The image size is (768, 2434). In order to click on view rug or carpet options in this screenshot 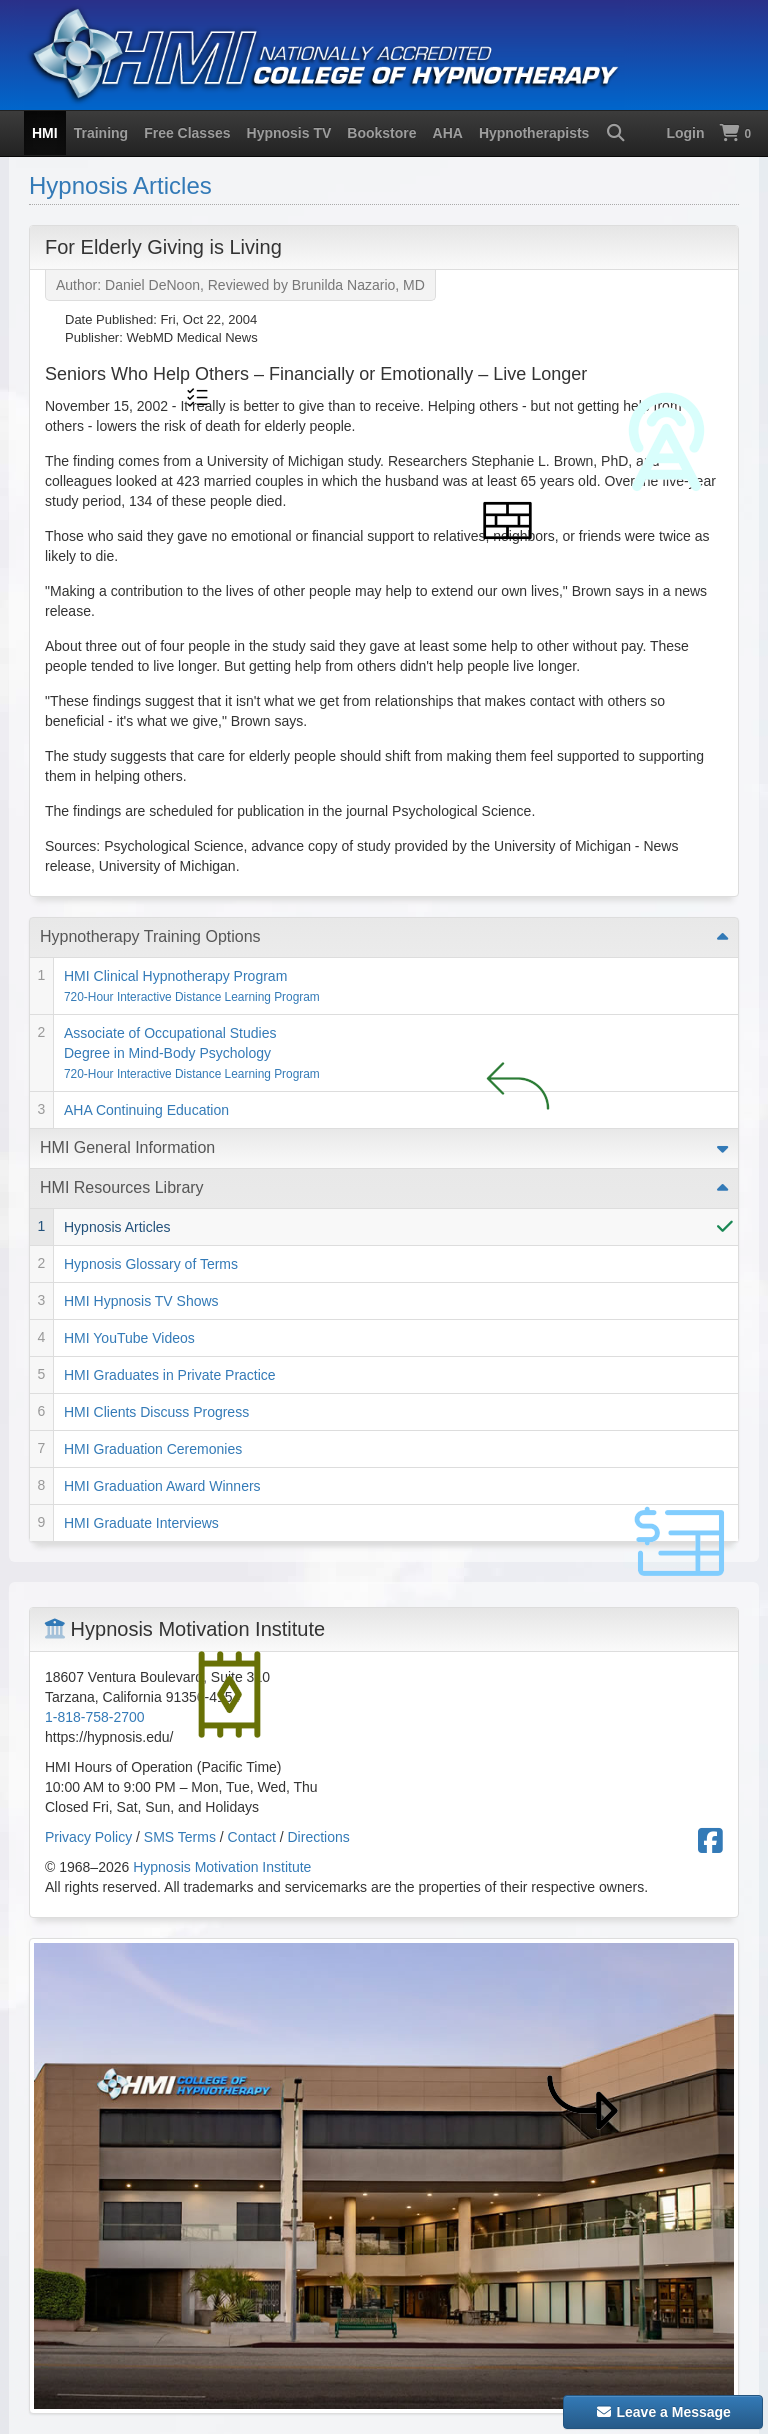, I will do `click(229, 1694)`.